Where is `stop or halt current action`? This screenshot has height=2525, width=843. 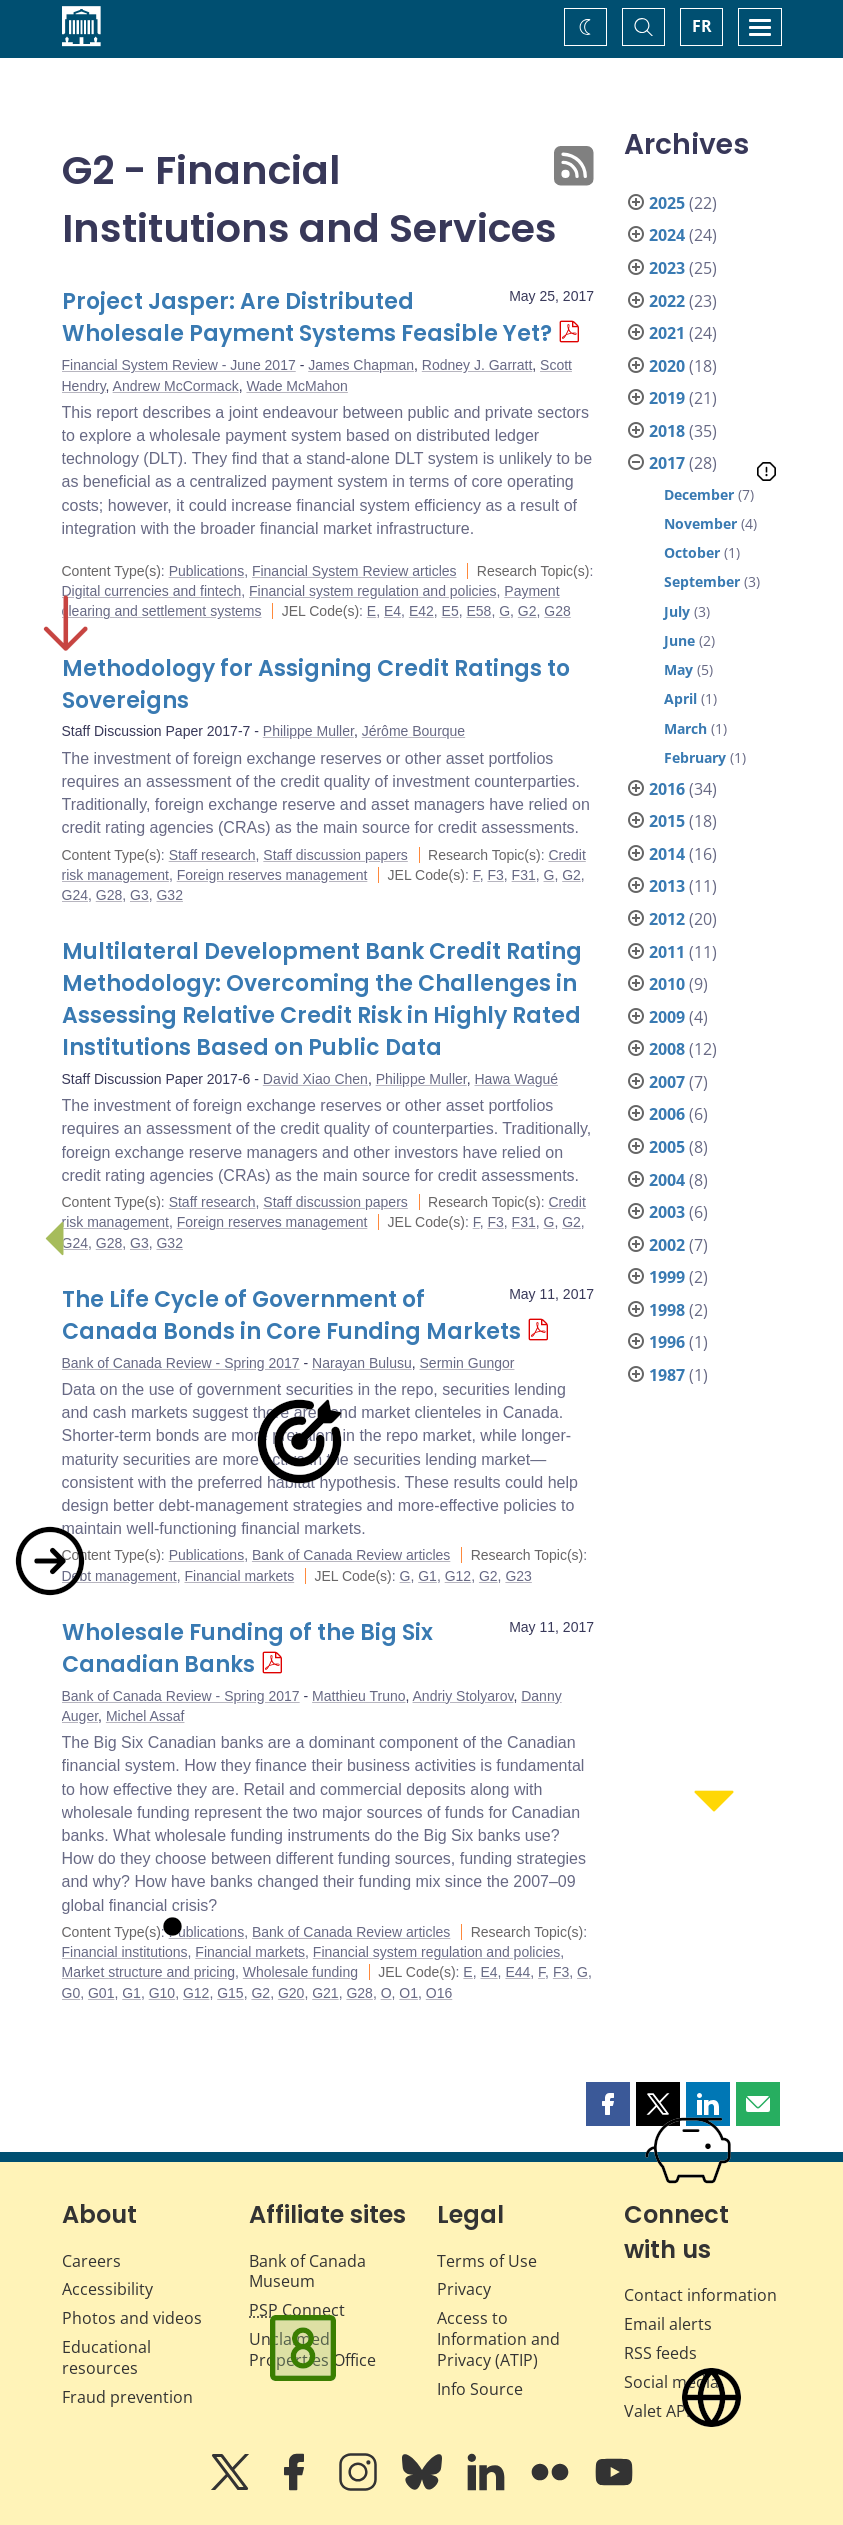 stop or halt current action is located at coordinates (766, 471).